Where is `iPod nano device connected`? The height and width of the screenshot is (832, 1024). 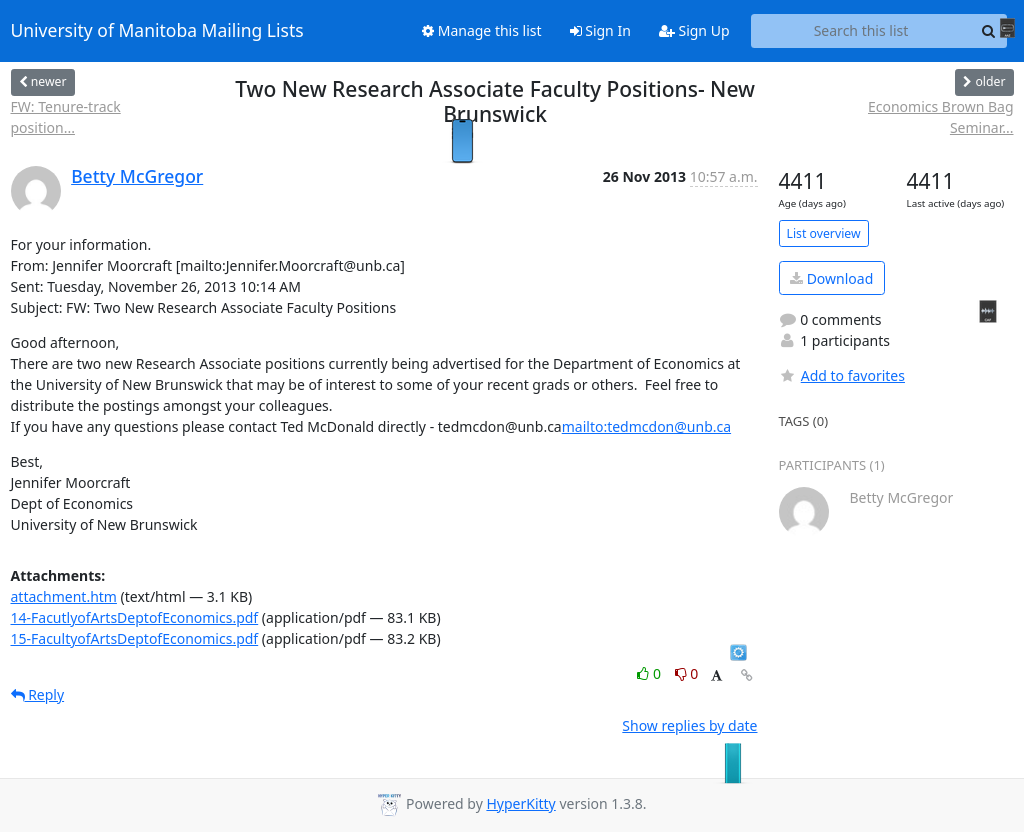
iPod nano device connected is located at coordinates (733, 764).